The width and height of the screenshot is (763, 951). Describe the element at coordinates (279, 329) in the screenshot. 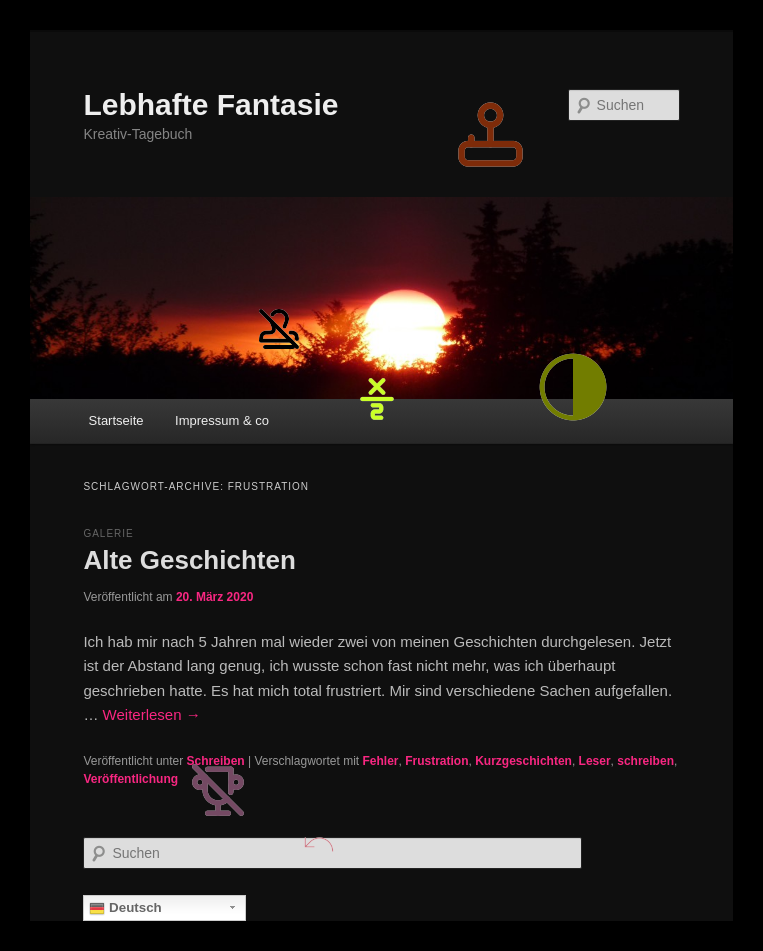

I see `approval or stamping feature disabled` at that location.